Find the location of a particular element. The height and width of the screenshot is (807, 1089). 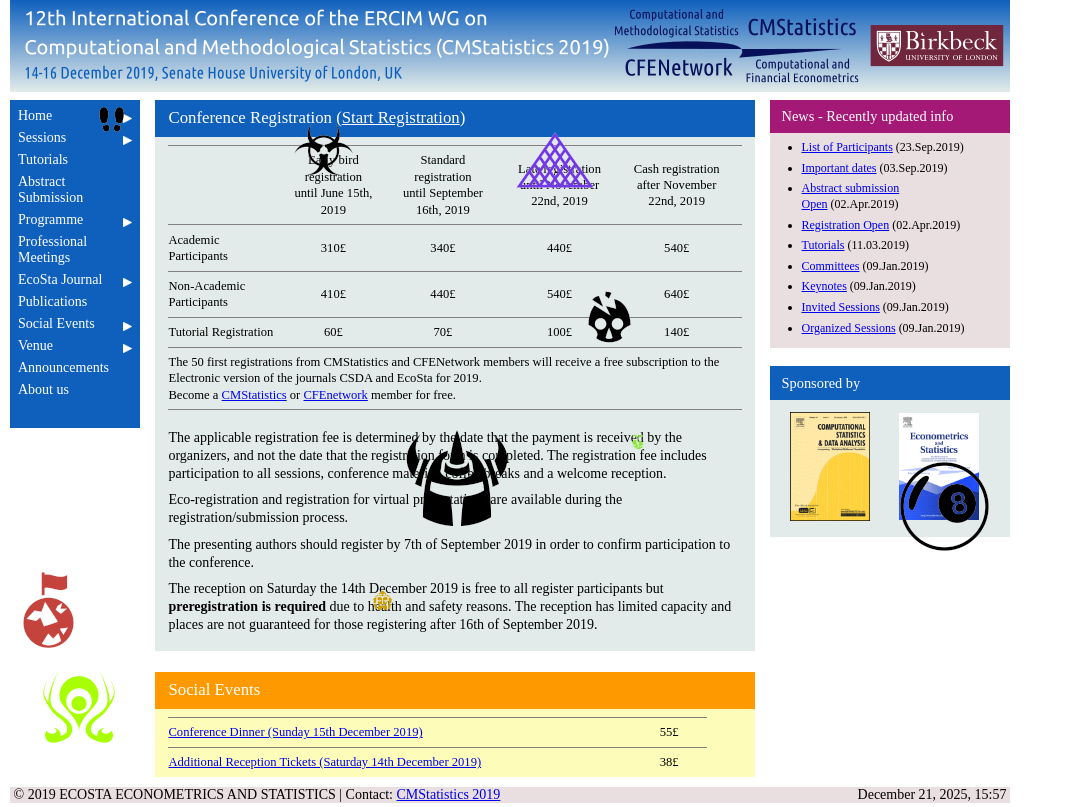

equip helmet or headgear is located at coordinates (457, 478).